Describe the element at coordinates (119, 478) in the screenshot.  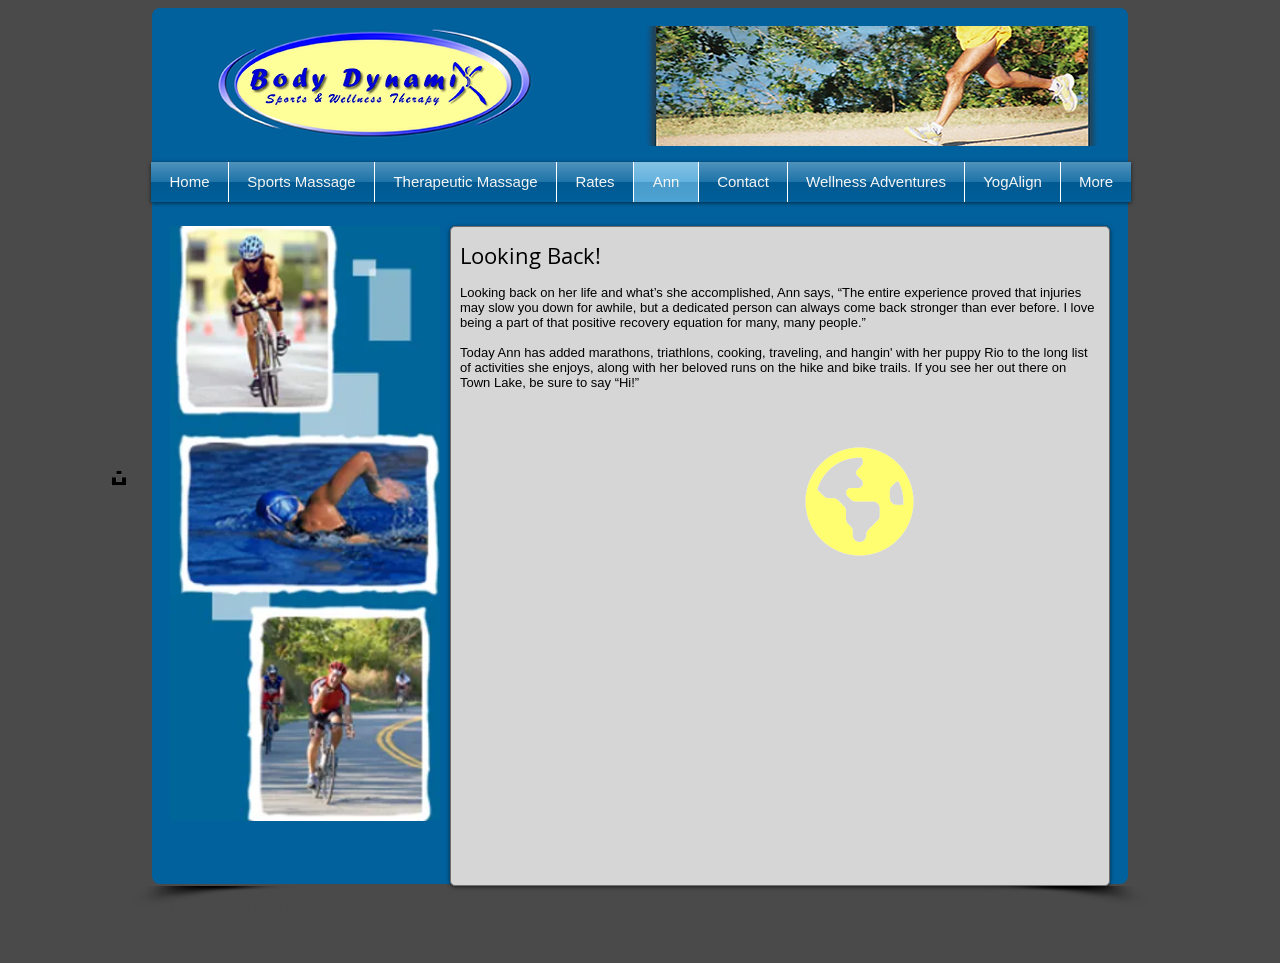
I see `open Unsplash to browse stock photos` at that location.